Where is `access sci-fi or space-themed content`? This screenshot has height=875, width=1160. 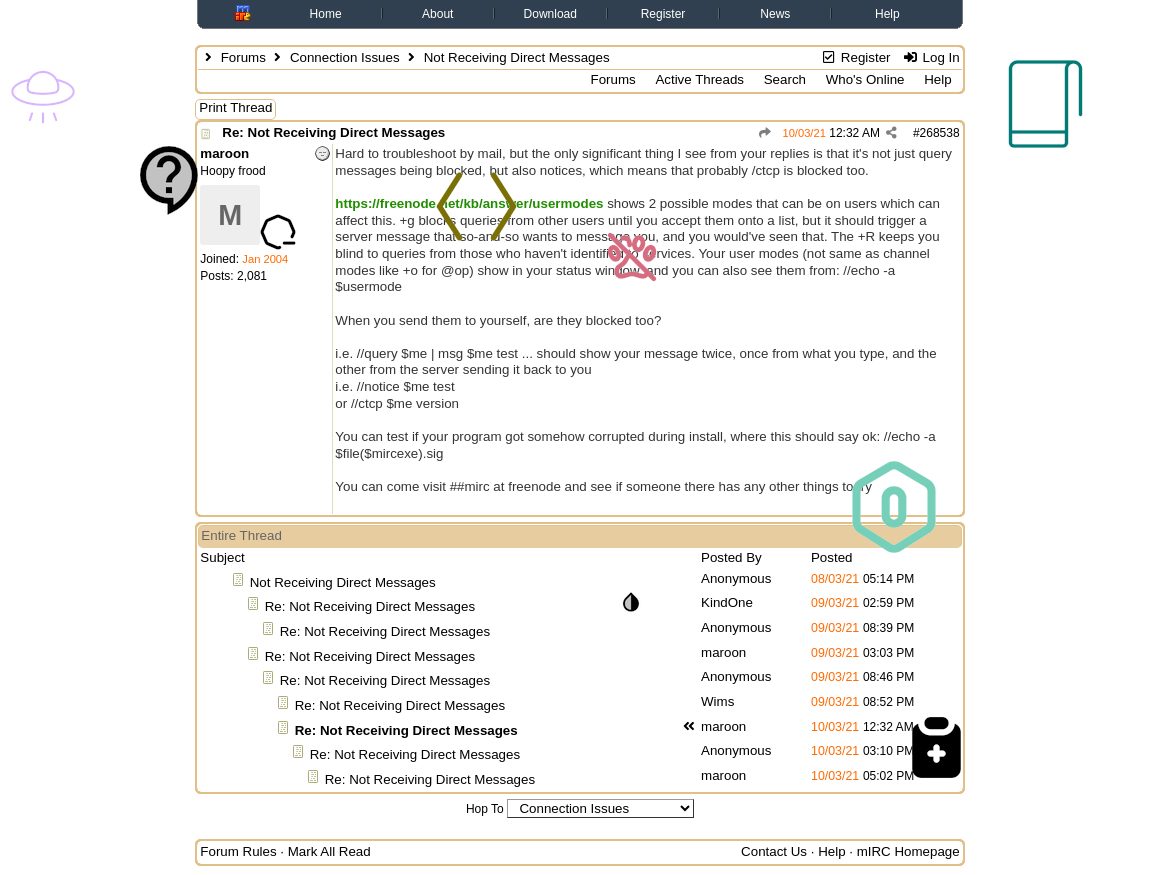
access sci-fi or space-themed content is located at coordinates (43, 96).